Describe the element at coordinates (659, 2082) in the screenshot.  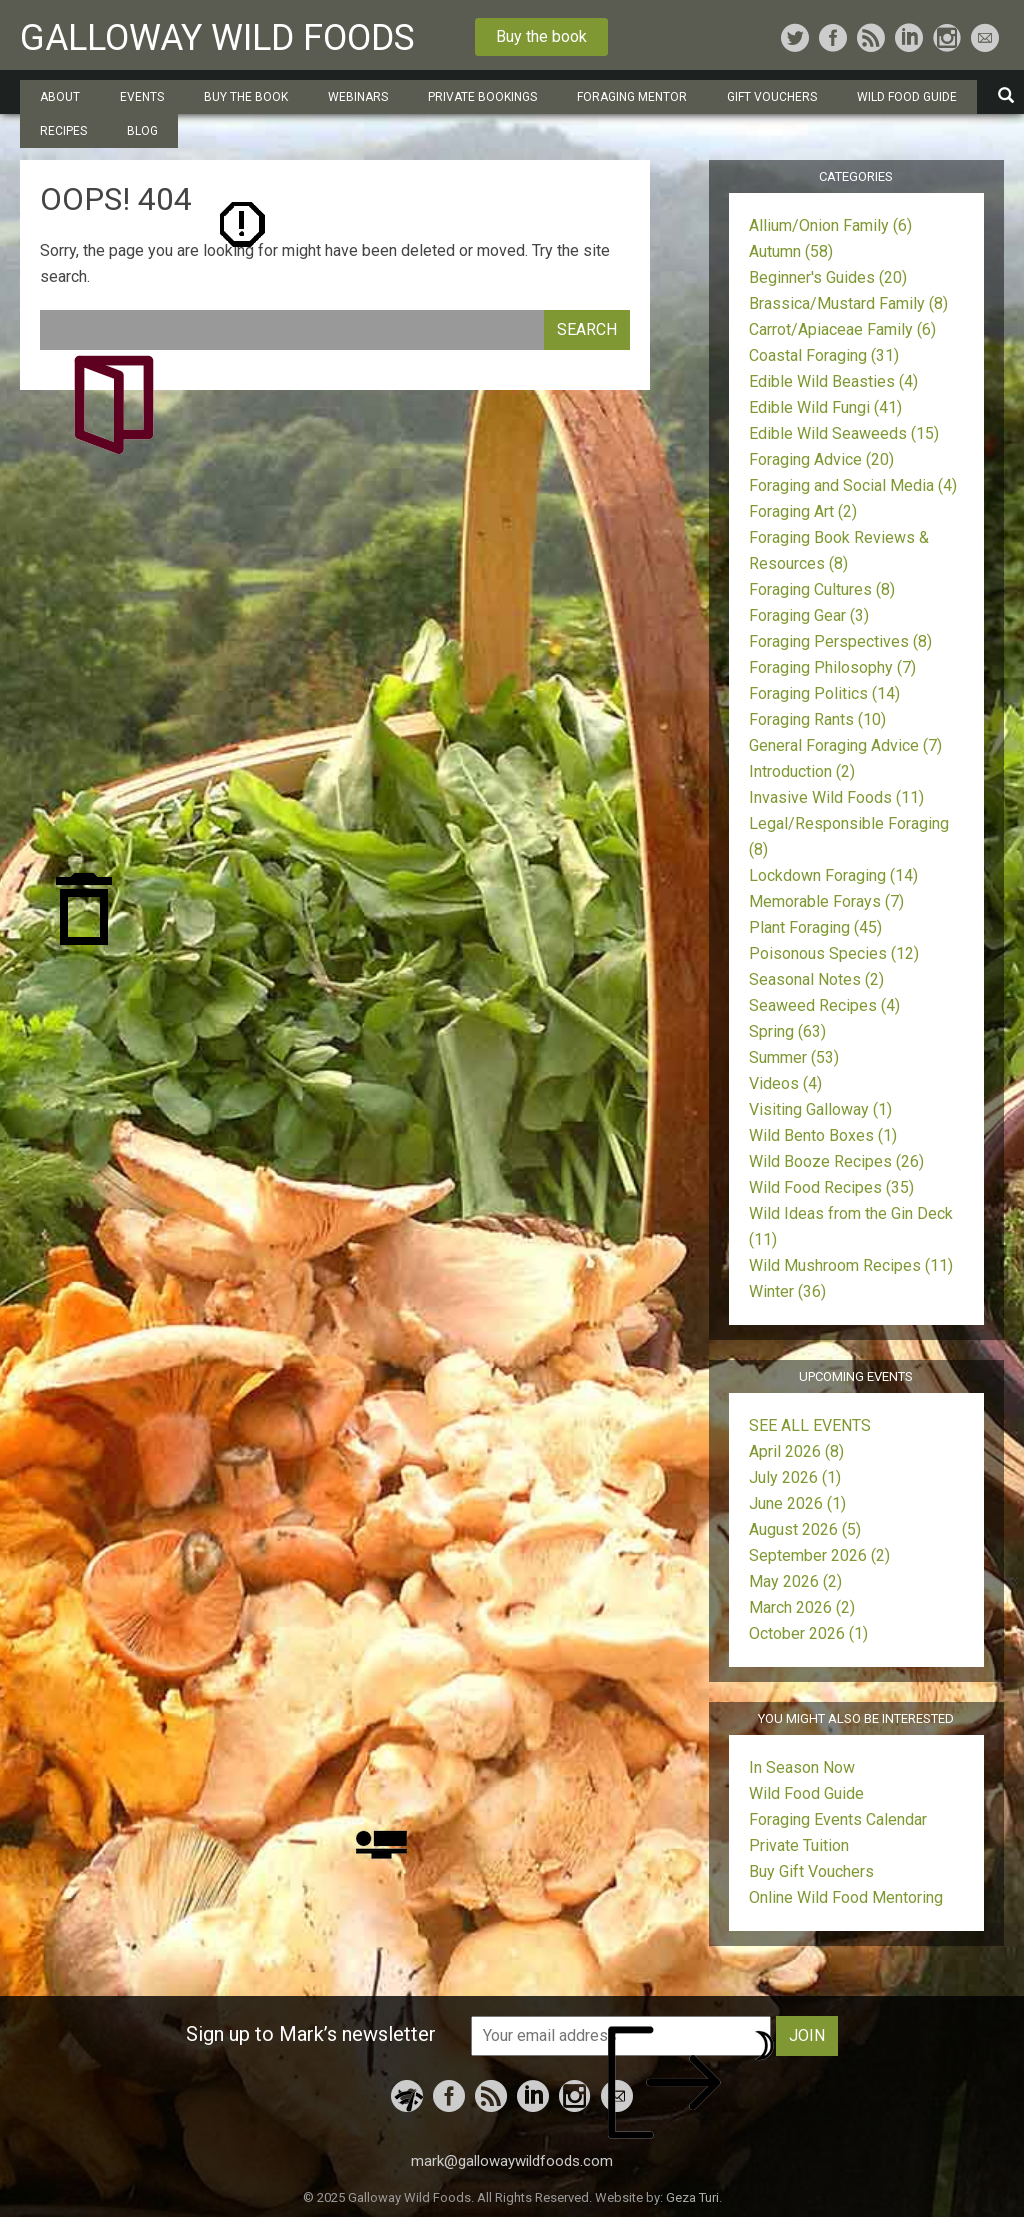
I see `sign out of your account` at that location.